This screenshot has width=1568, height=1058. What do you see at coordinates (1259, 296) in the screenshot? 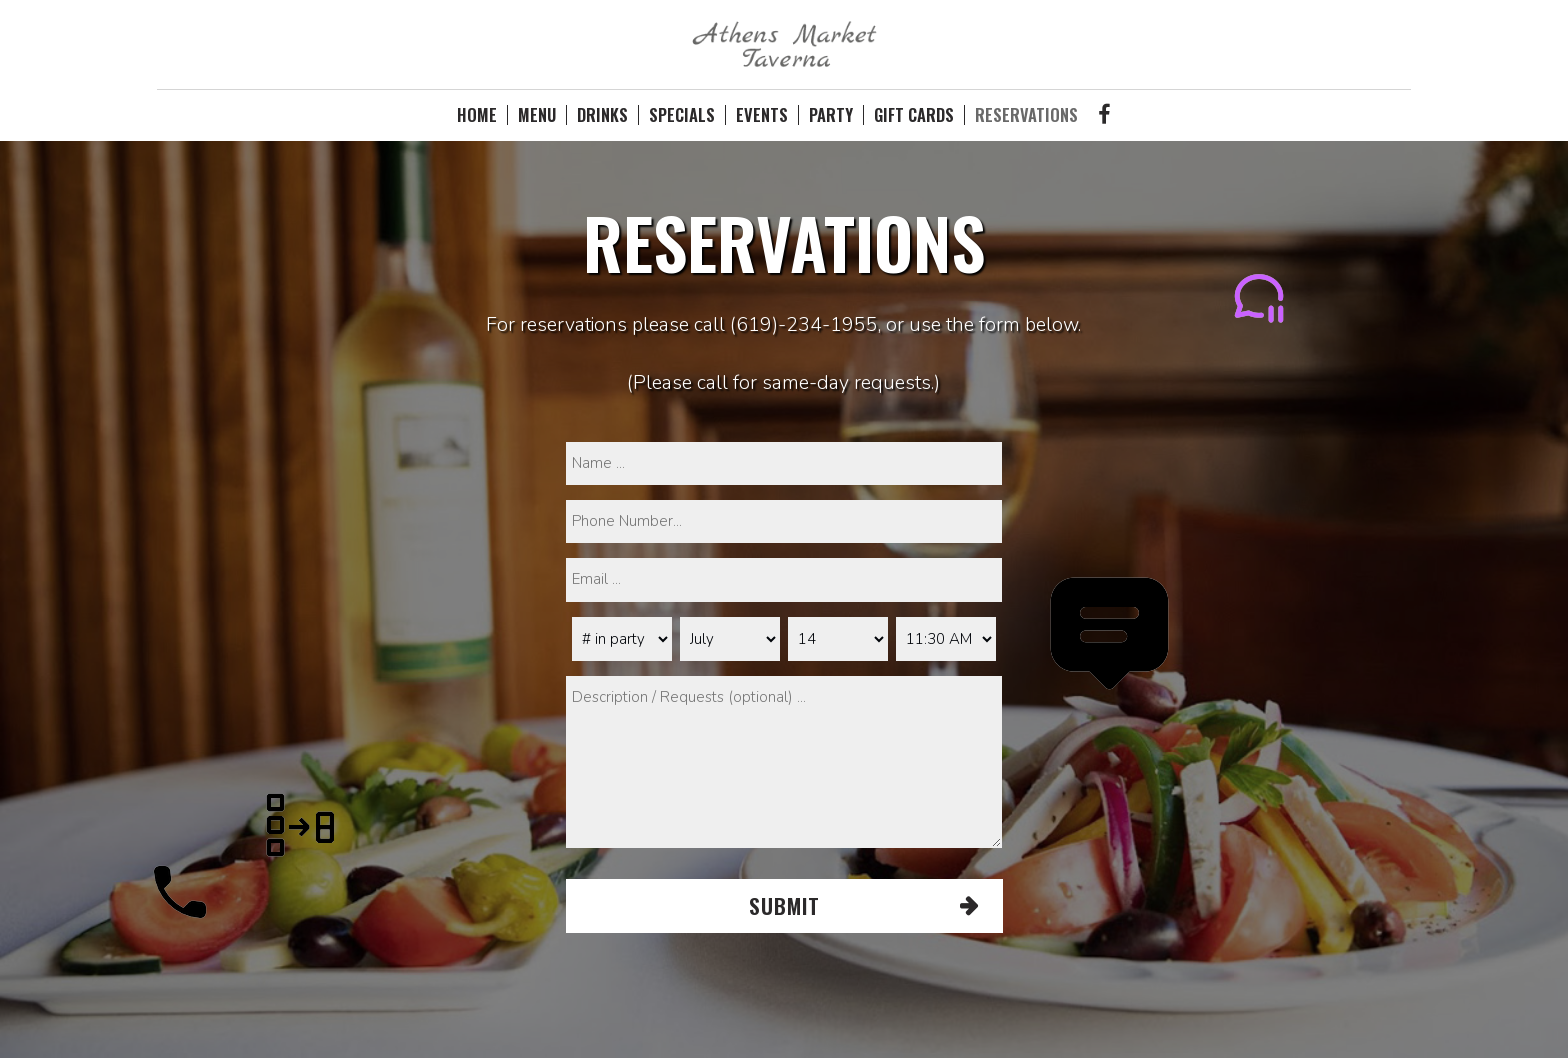
I see `pause message notifications` at bounding box center [1259, 296].